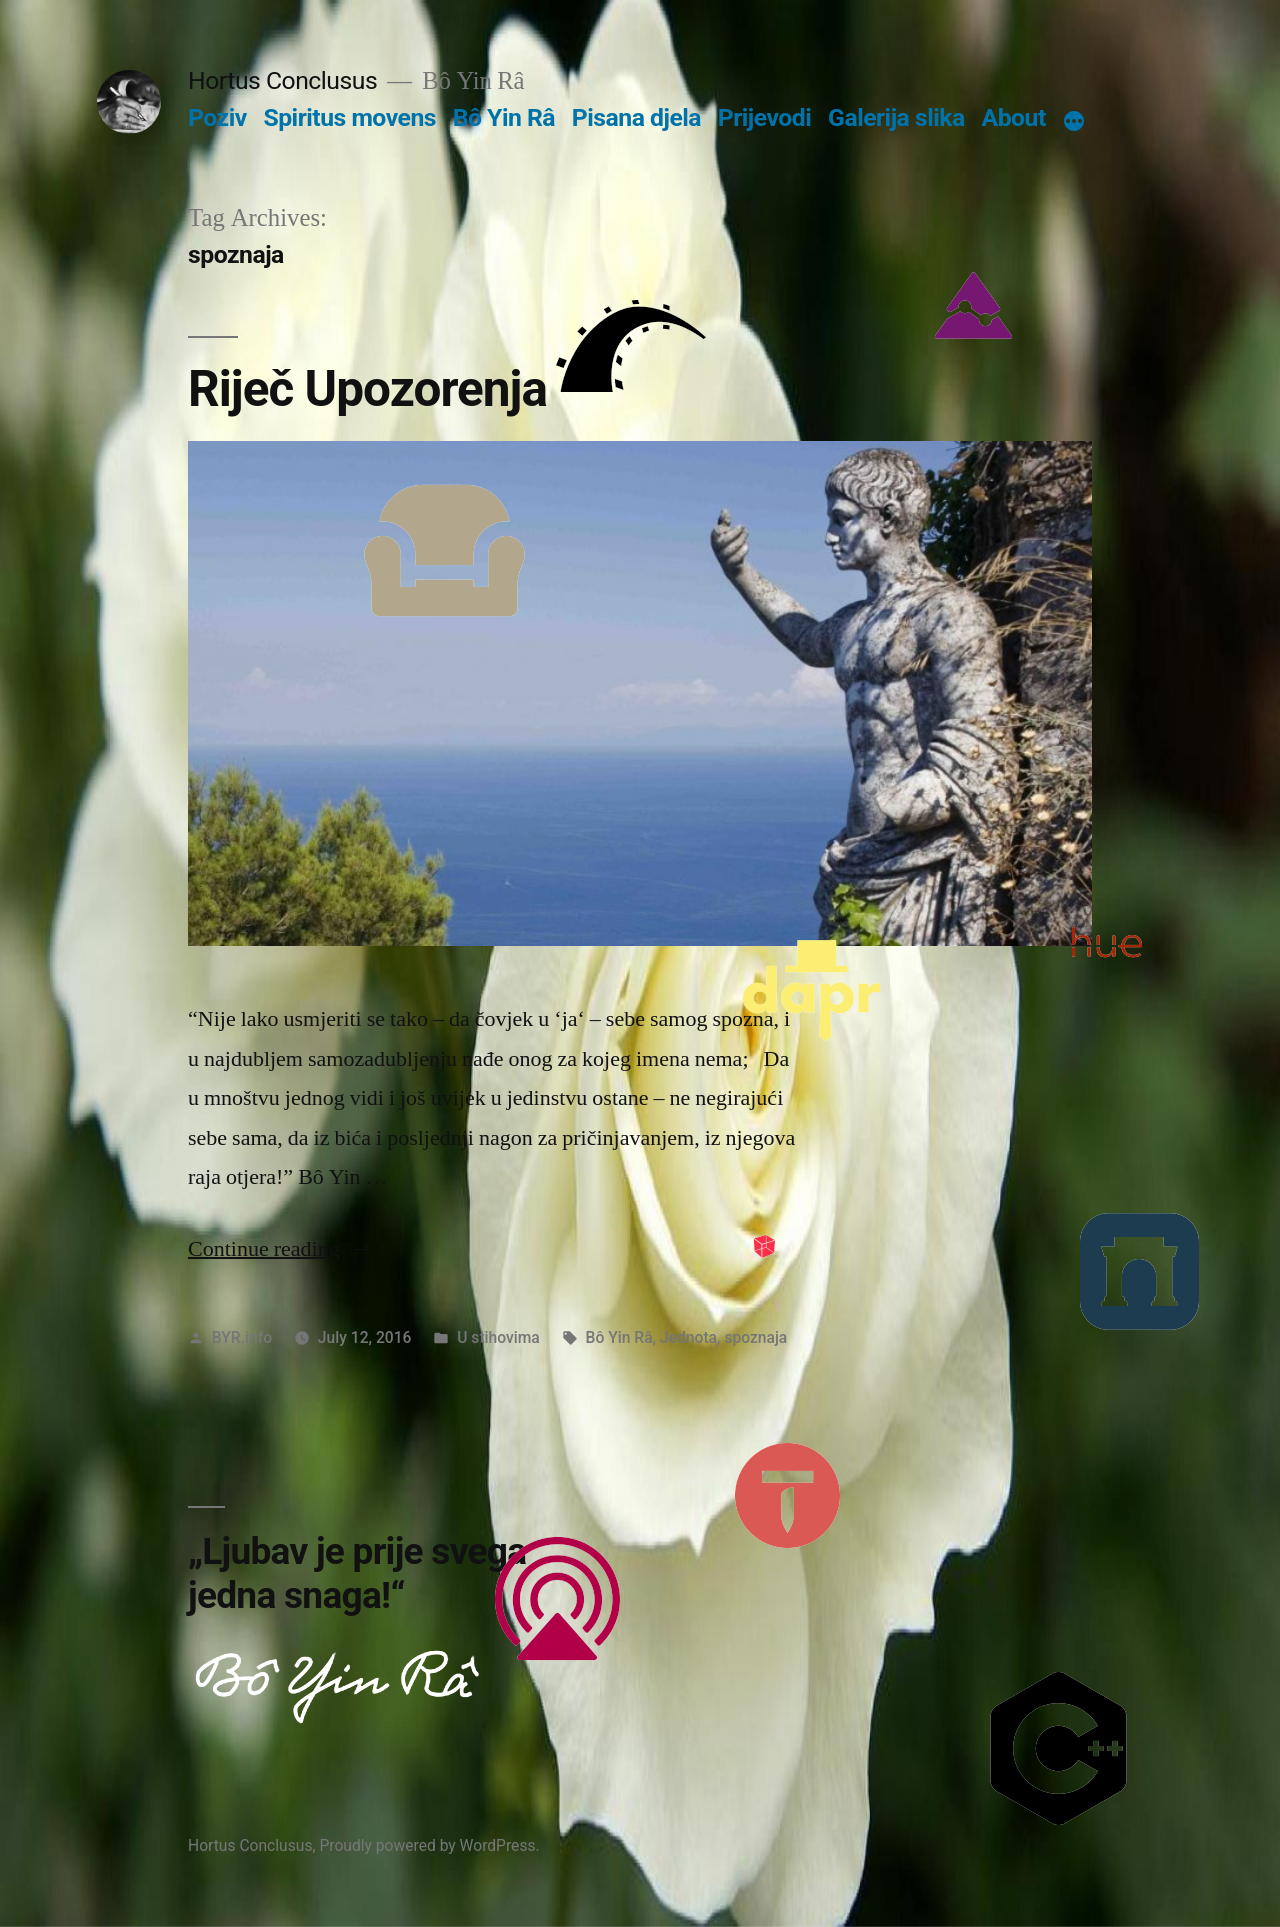  Describe the element at coordinates (811, 990) in the screenshot. I see `dapr distributed application runtime logo` at that location.